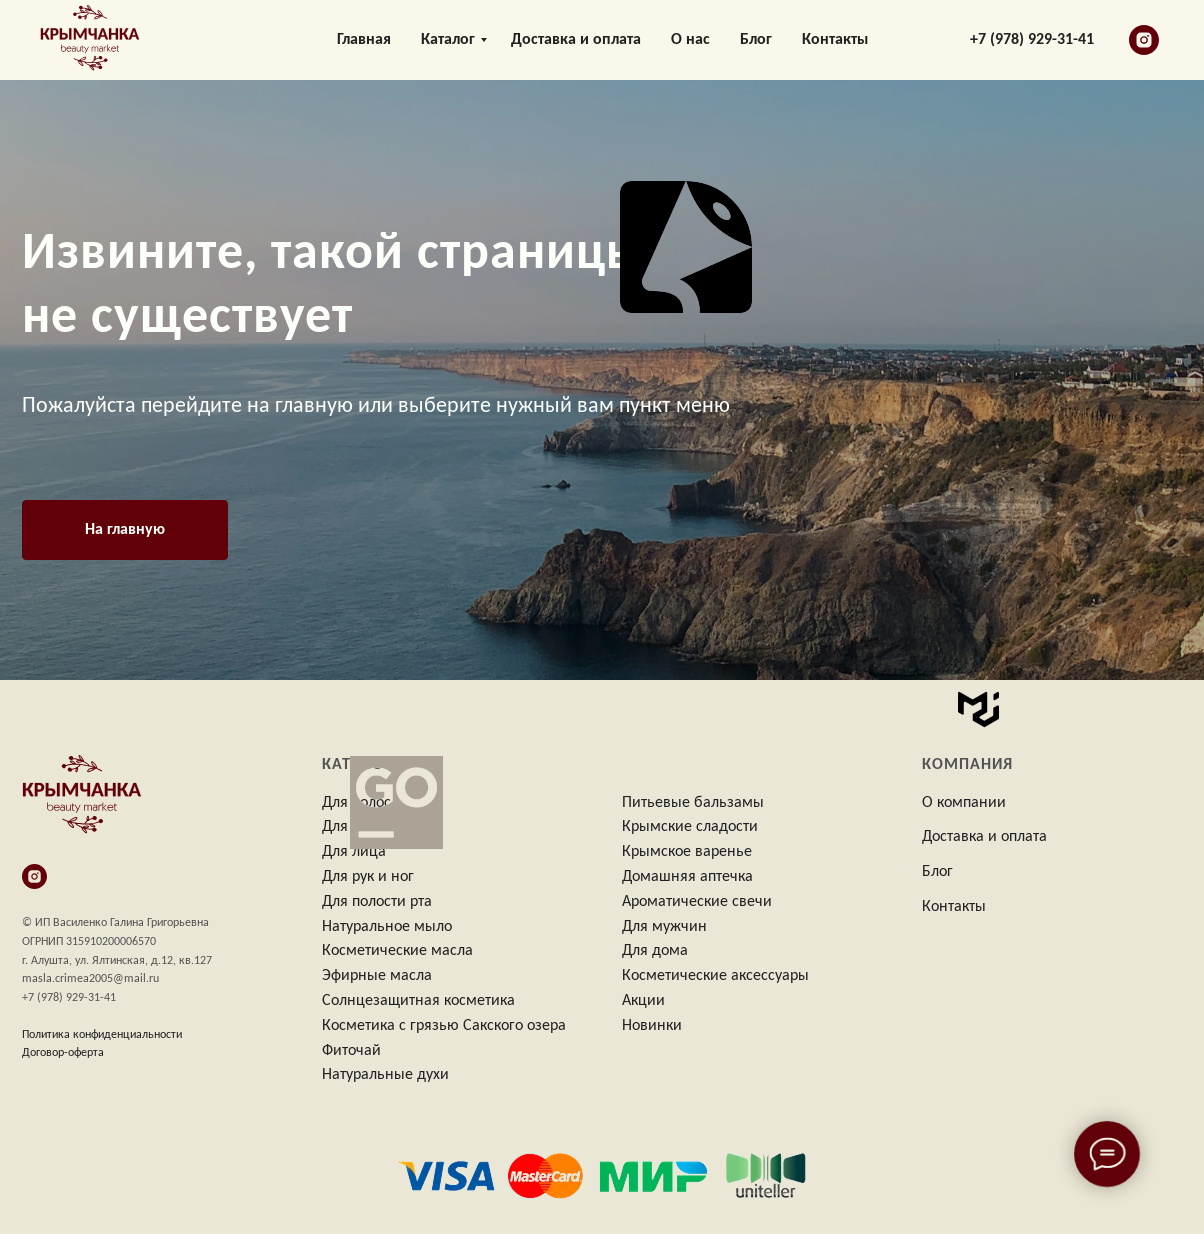 This screenshot has height=1234, width=1204. I want to click on MUI (Material UI) brand logo, so click(978, 709).